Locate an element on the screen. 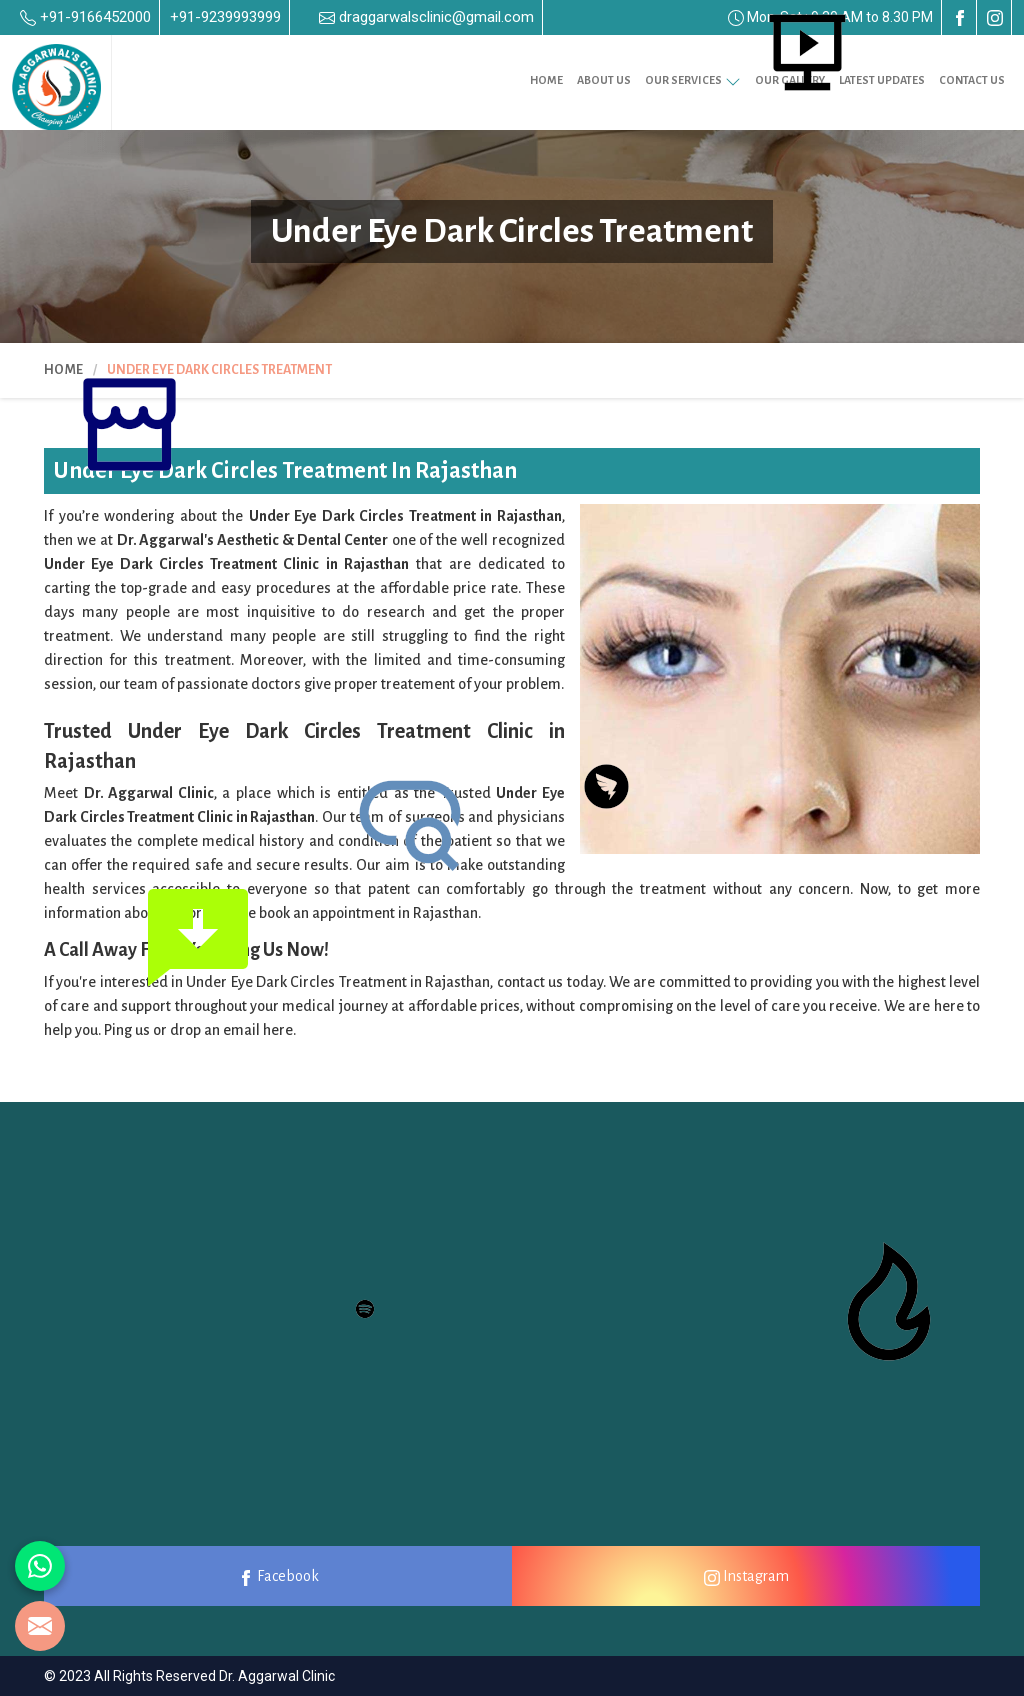 This screenshot has width=1024, height=1696. start a presentation slideshow is located at coordinates (807, 52).